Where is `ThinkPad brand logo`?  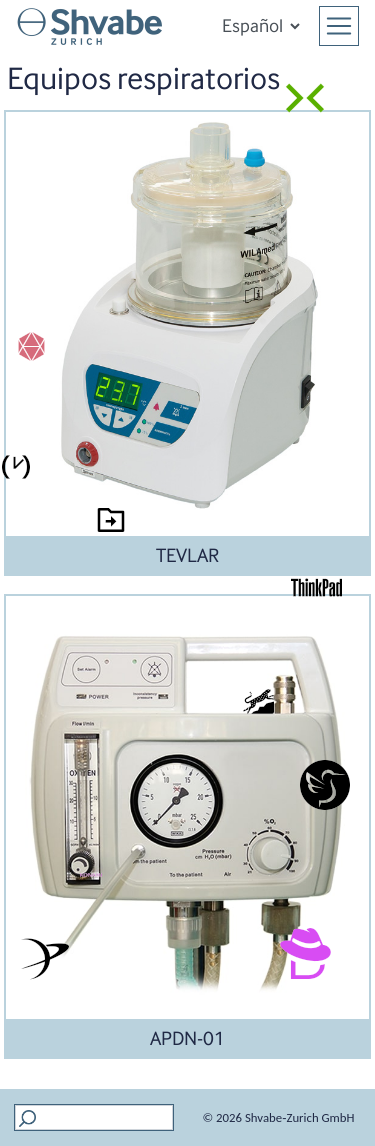
ThinkPad brand logo is located at coordinates (316, 587).